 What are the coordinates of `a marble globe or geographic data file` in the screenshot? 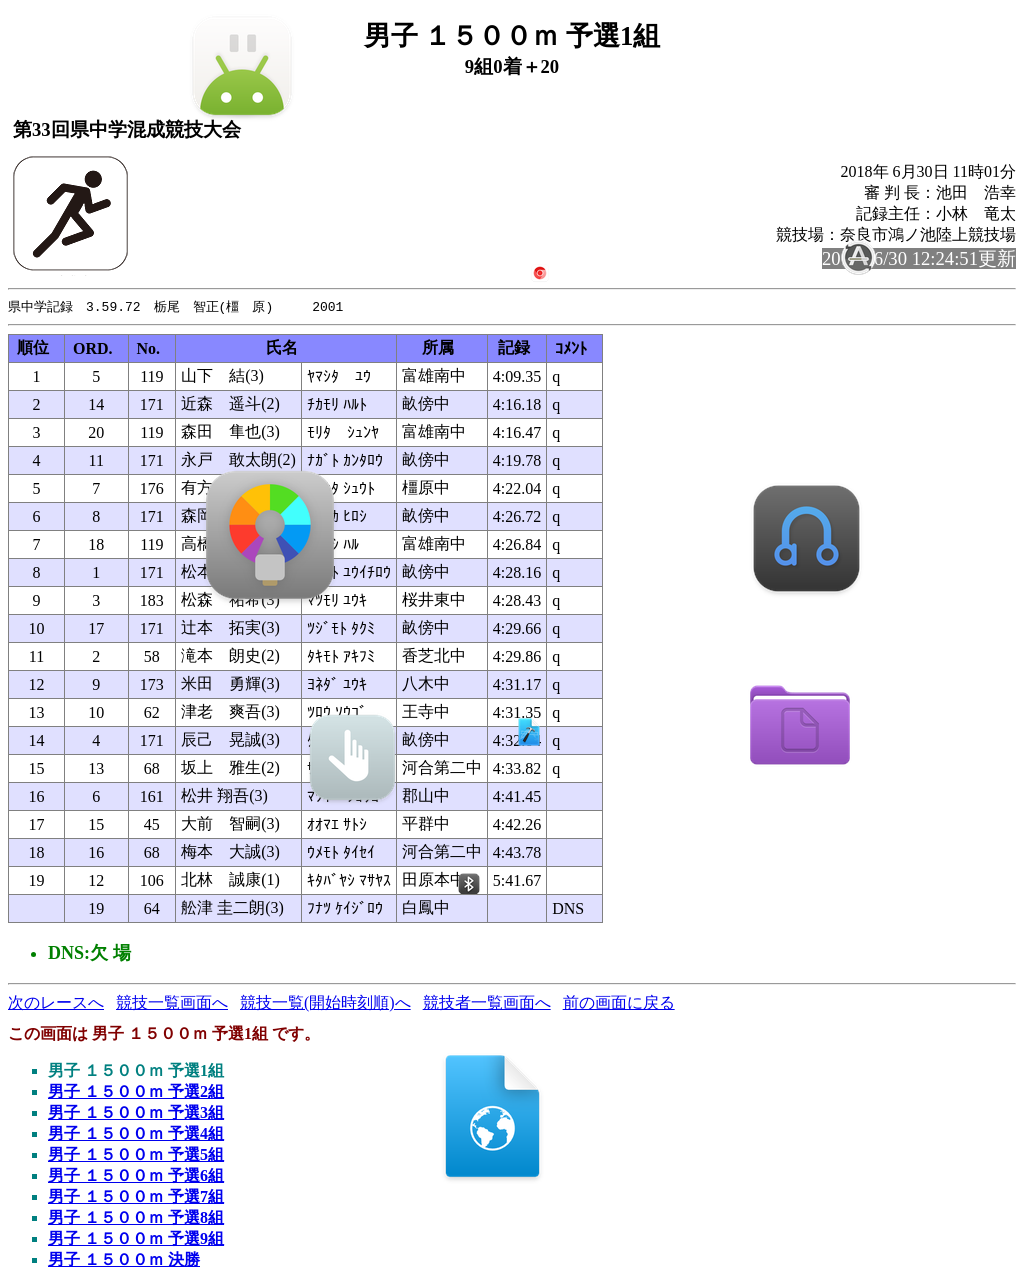 It's located at (492, 1118).